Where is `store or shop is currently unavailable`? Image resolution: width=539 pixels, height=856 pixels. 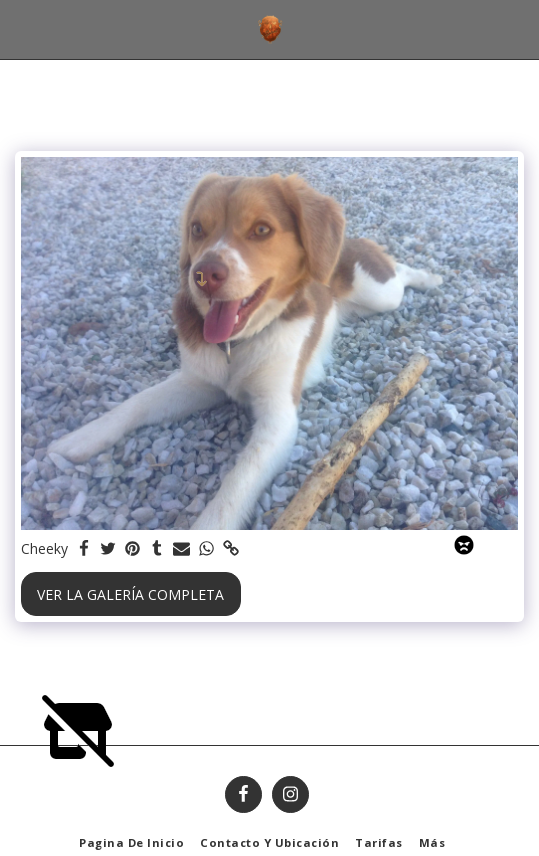
store or shop is currently unavailable is located at coordinates (78, 731).